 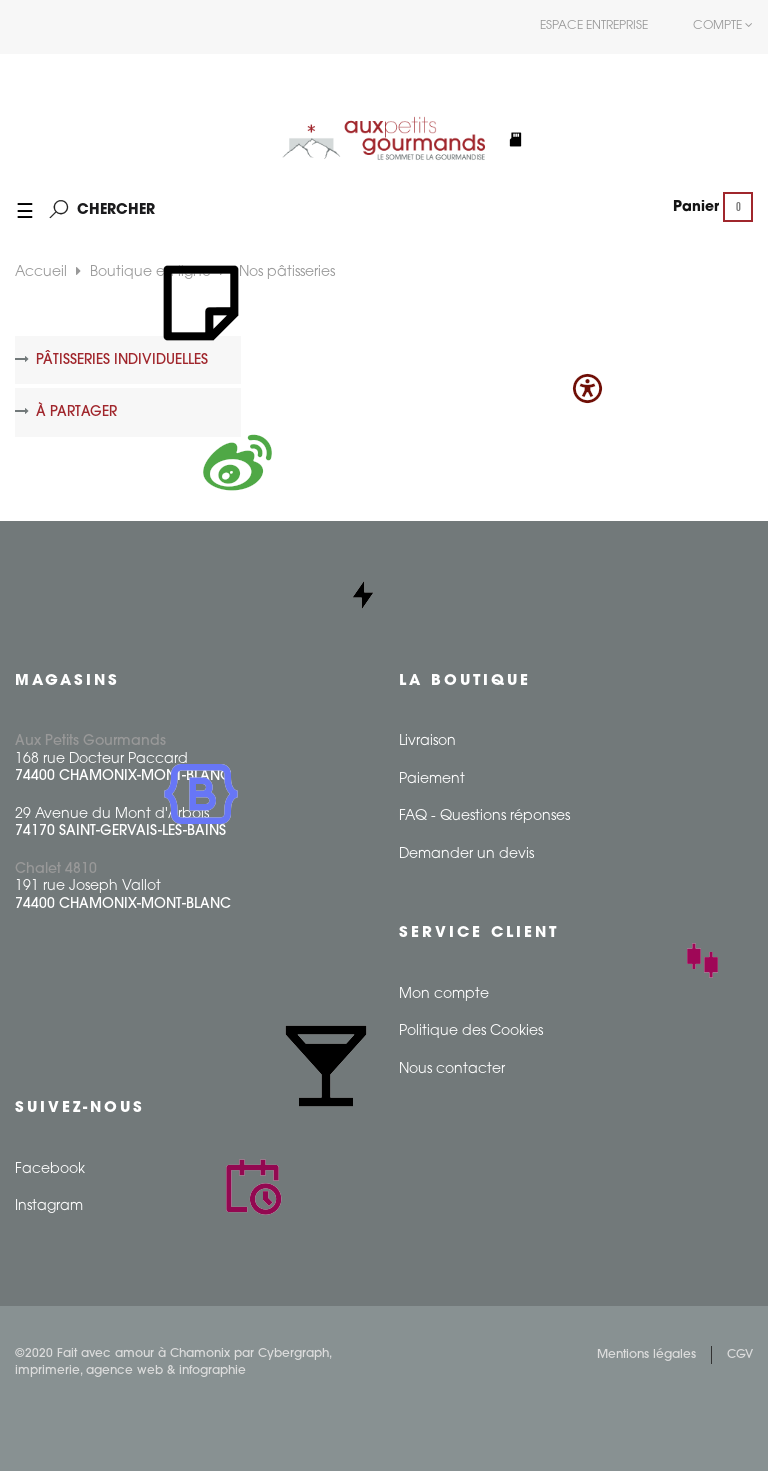 I want to click on view stock market data, so click(x=702, y=960).